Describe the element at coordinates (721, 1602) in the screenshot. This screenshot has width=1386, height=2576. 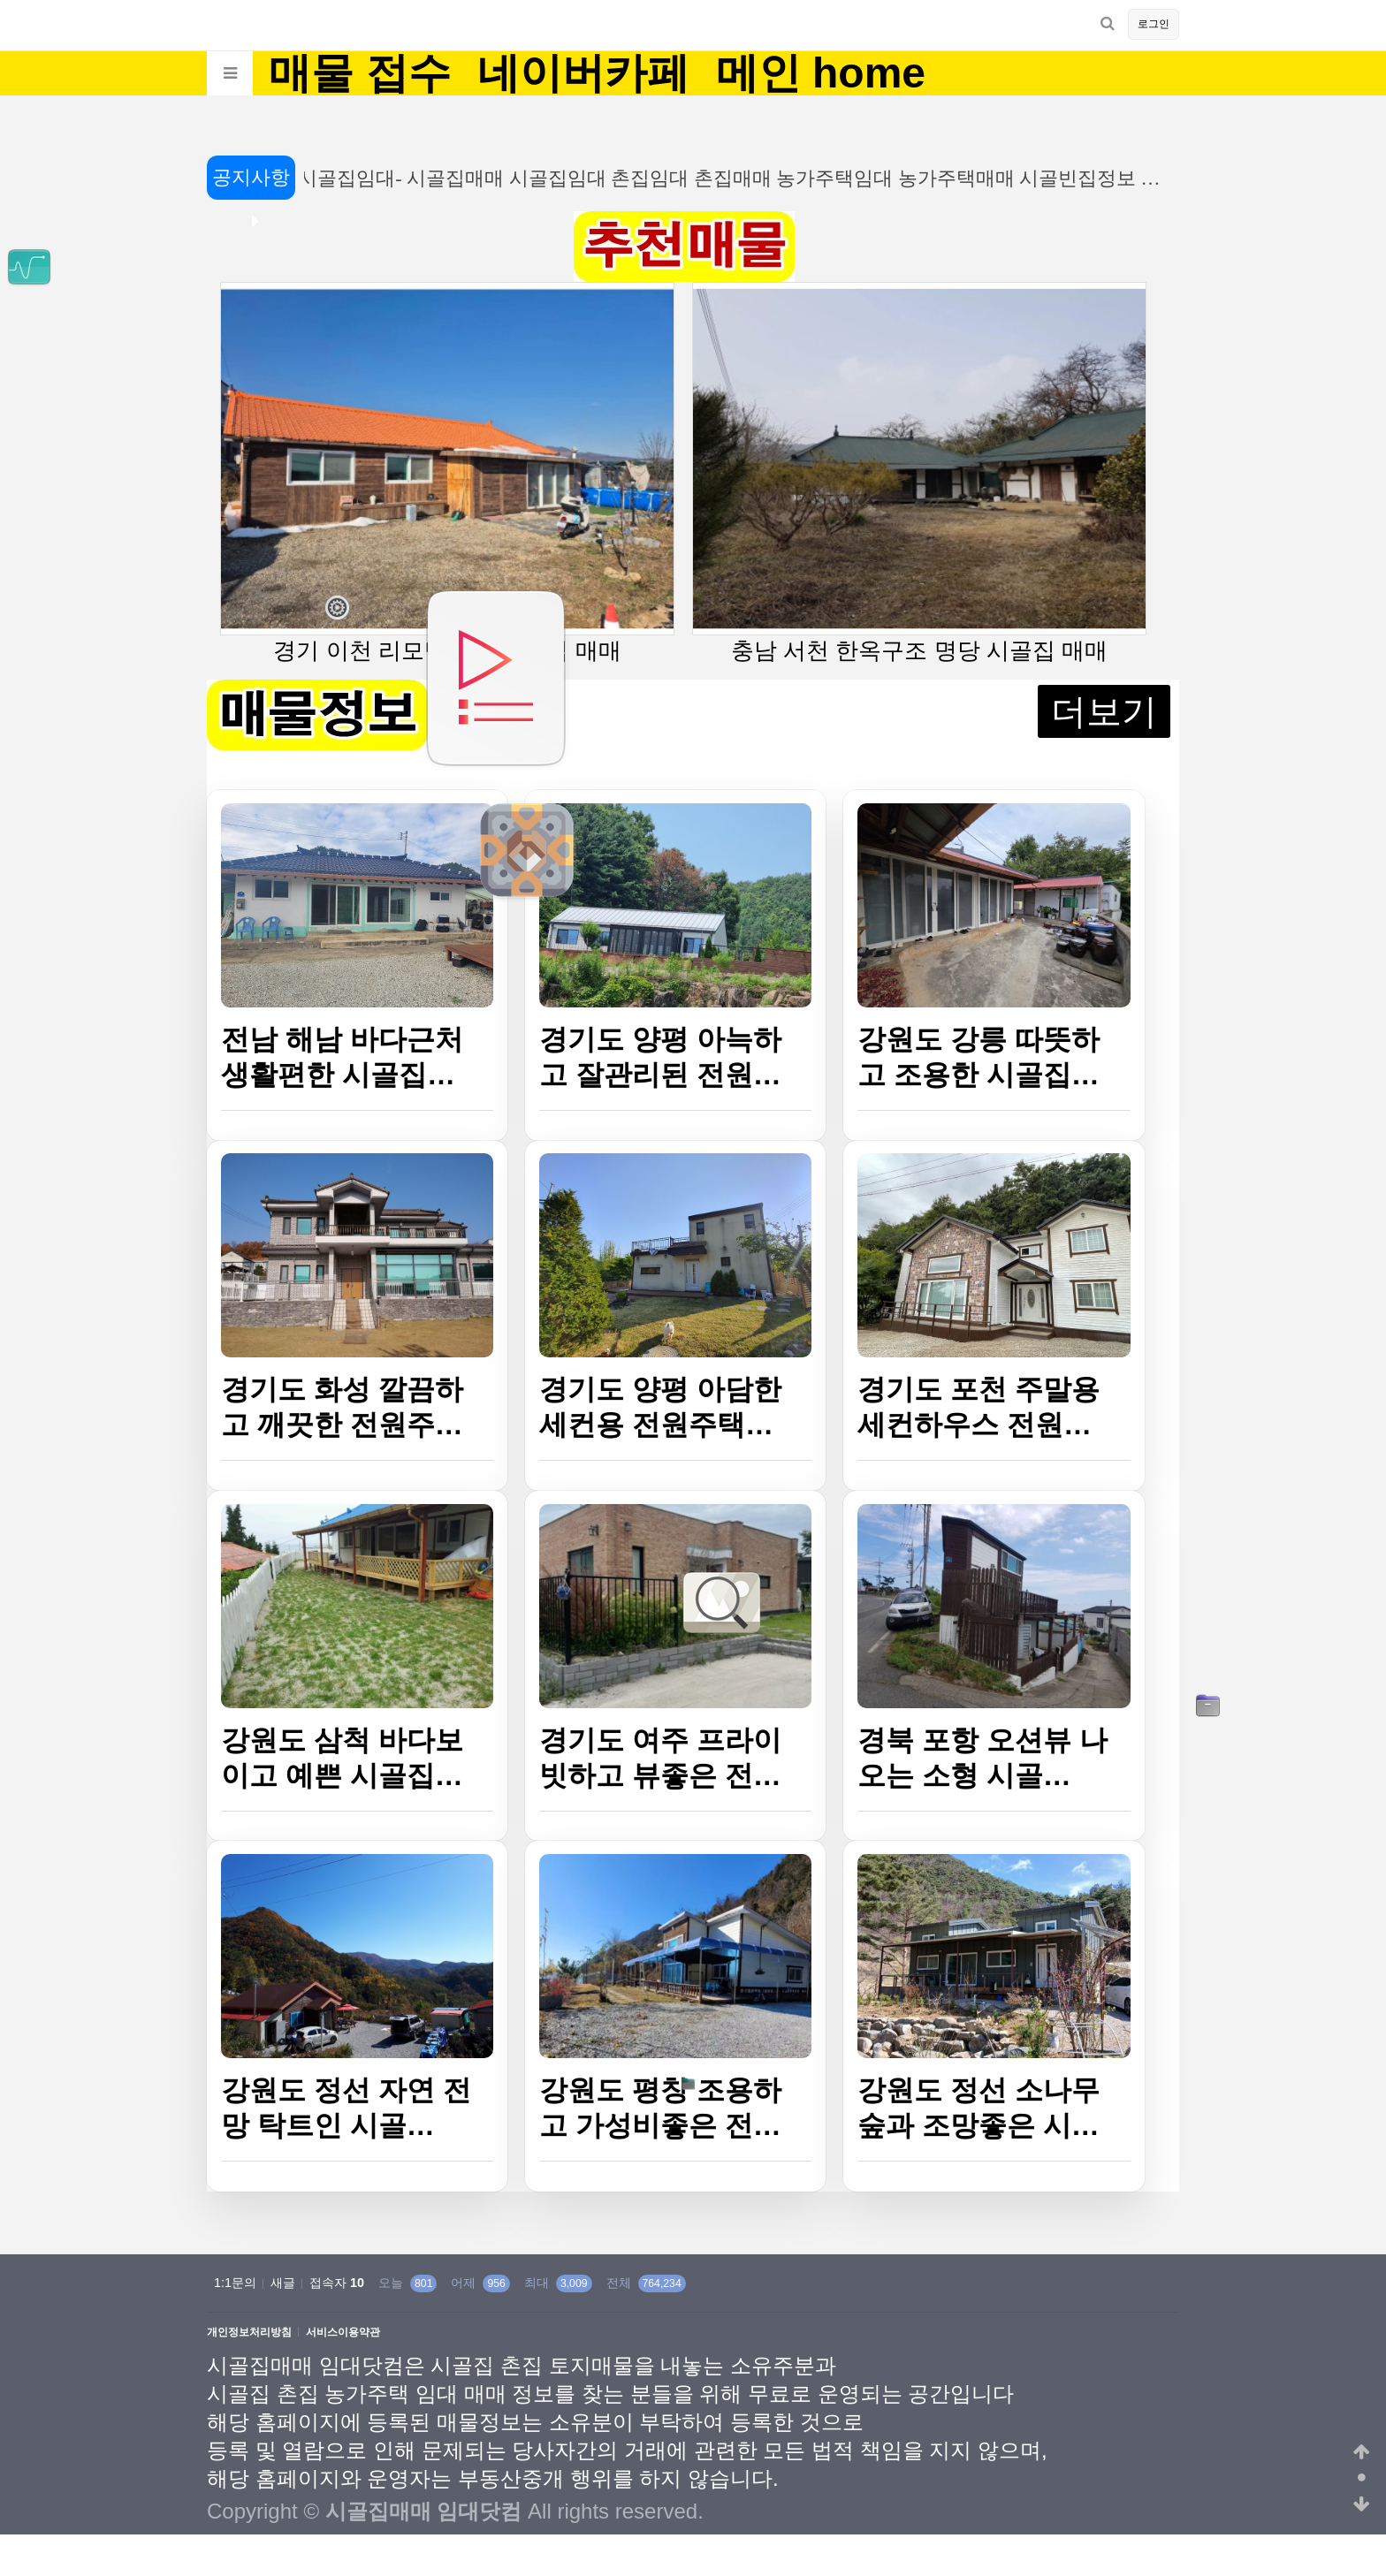
I see `open eye of gnome image viewer` at that location.